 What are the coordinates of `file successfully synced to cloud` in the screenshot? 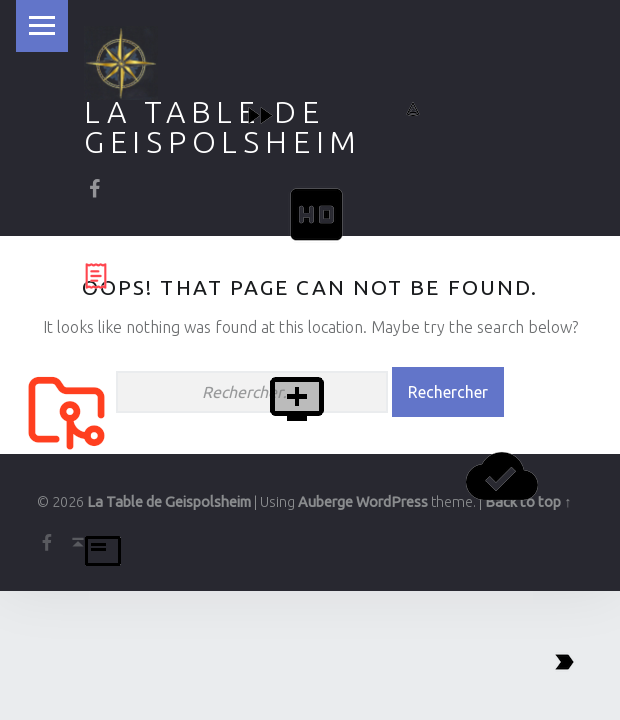 It's located at (502, 476).